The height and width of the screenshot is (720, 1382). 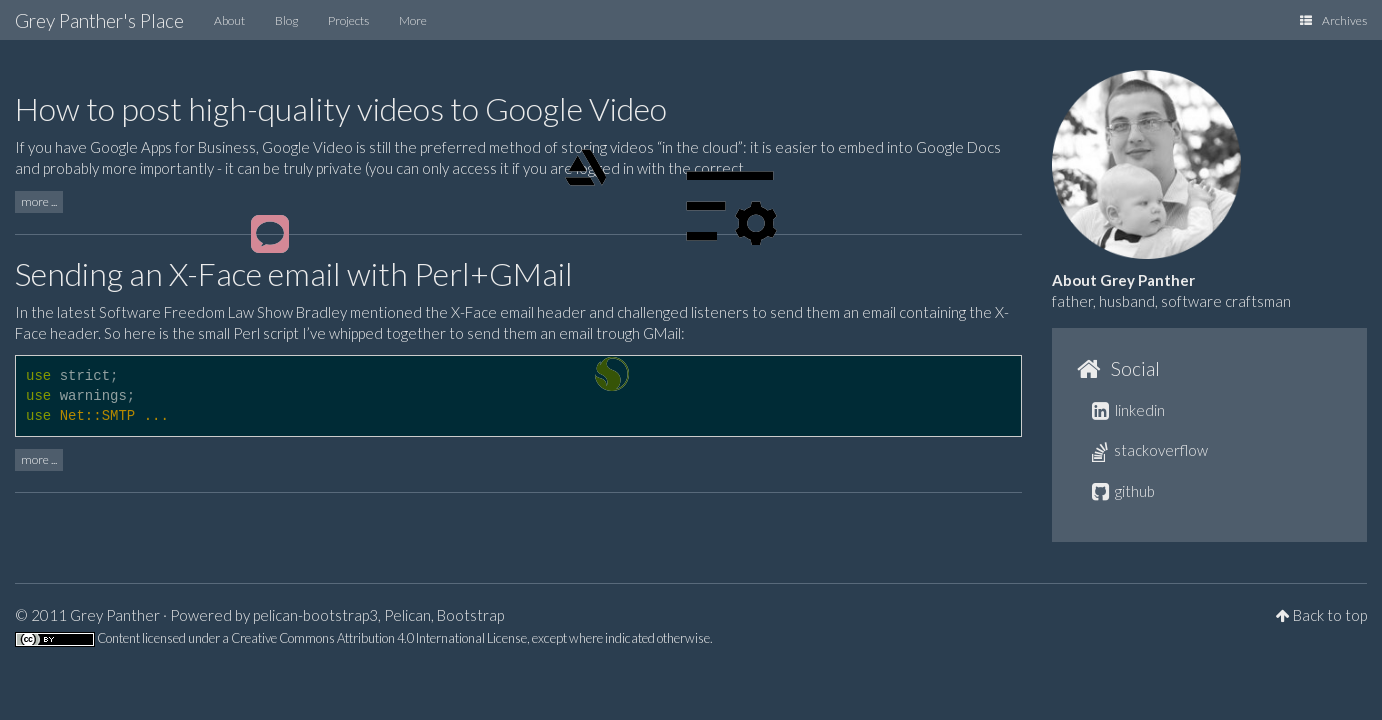 What do you see at coordinates (585, 167) in the screenshot?
I see `visit ArtStation profile or portfolio` at bounding box center [585, 167].